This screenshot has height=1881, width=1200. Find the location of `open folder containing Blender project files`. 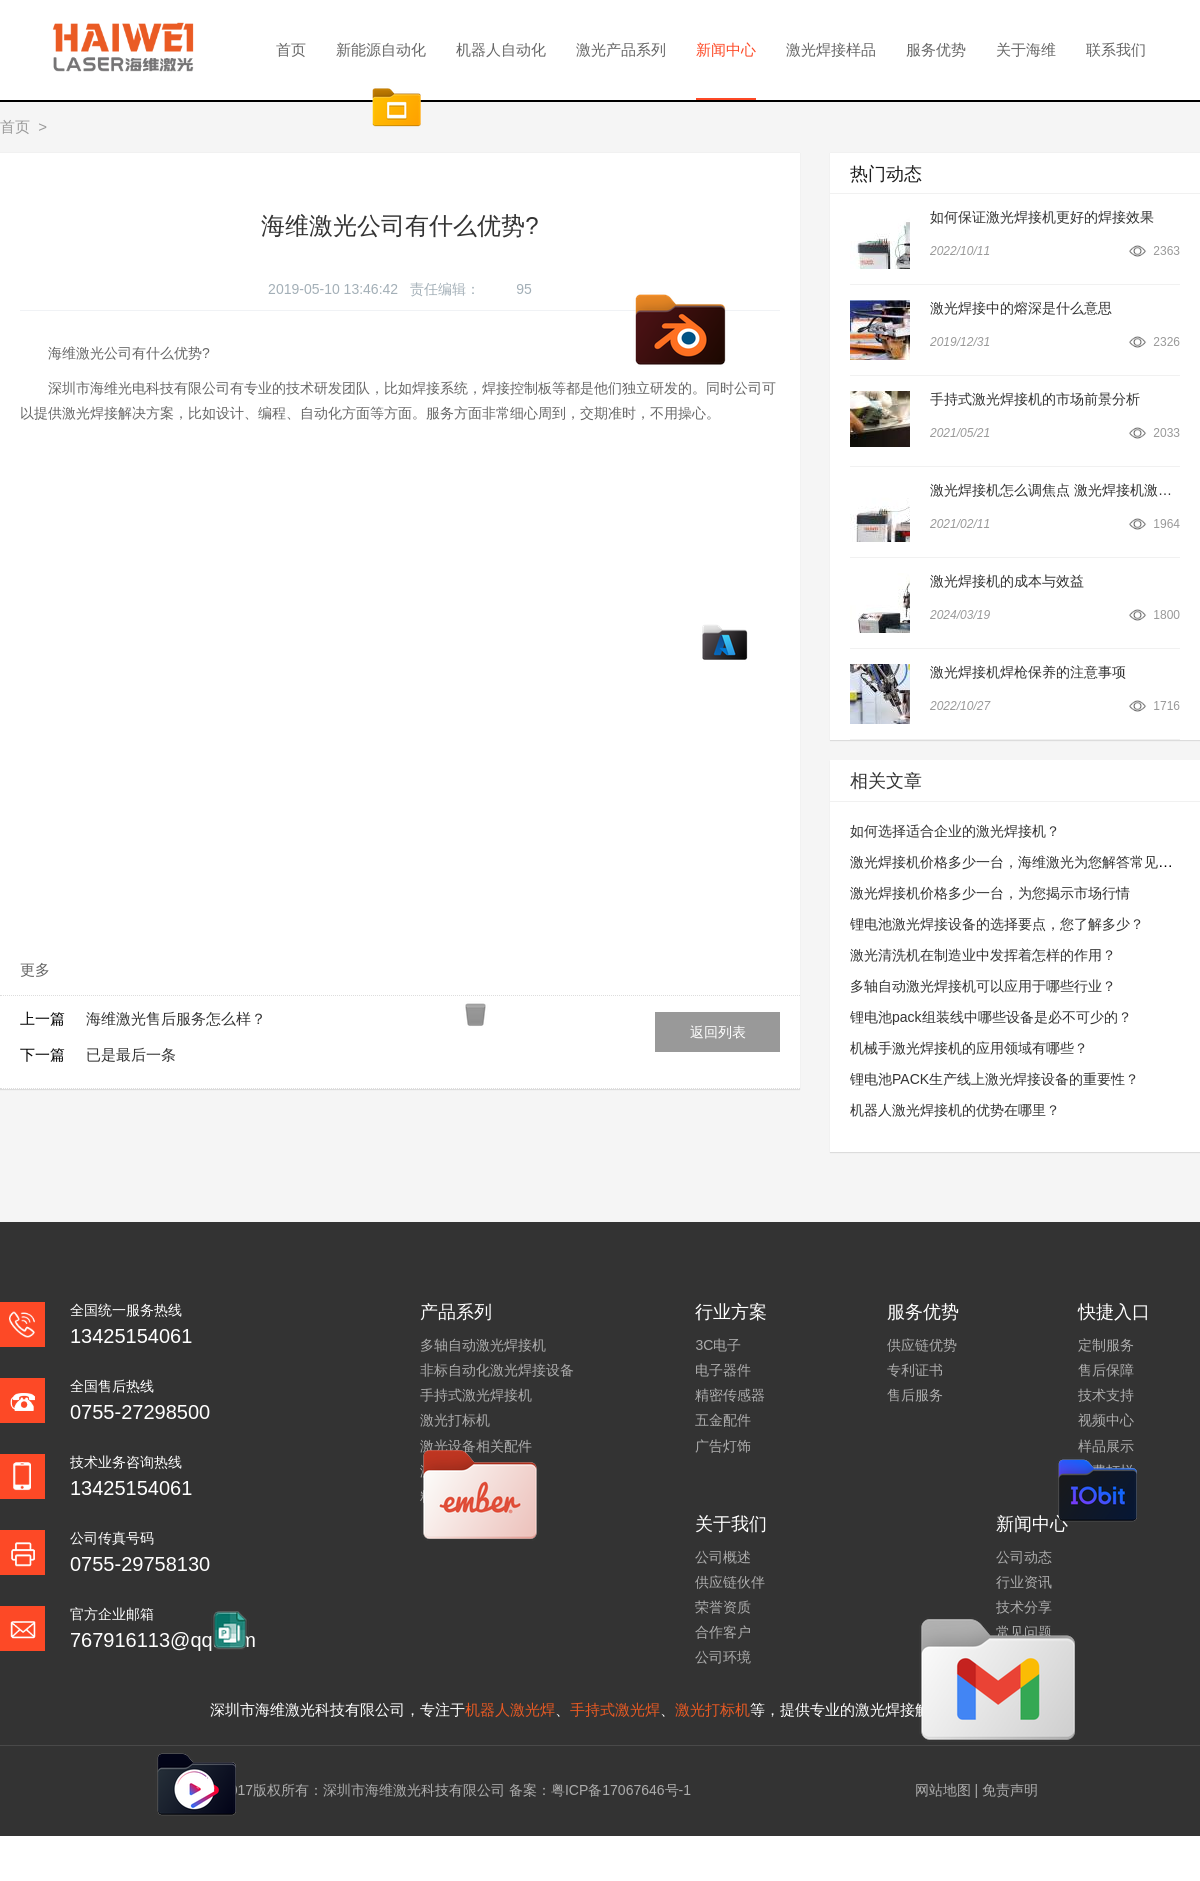

open folder containing Blender project files is located at coordinates (680, 332).